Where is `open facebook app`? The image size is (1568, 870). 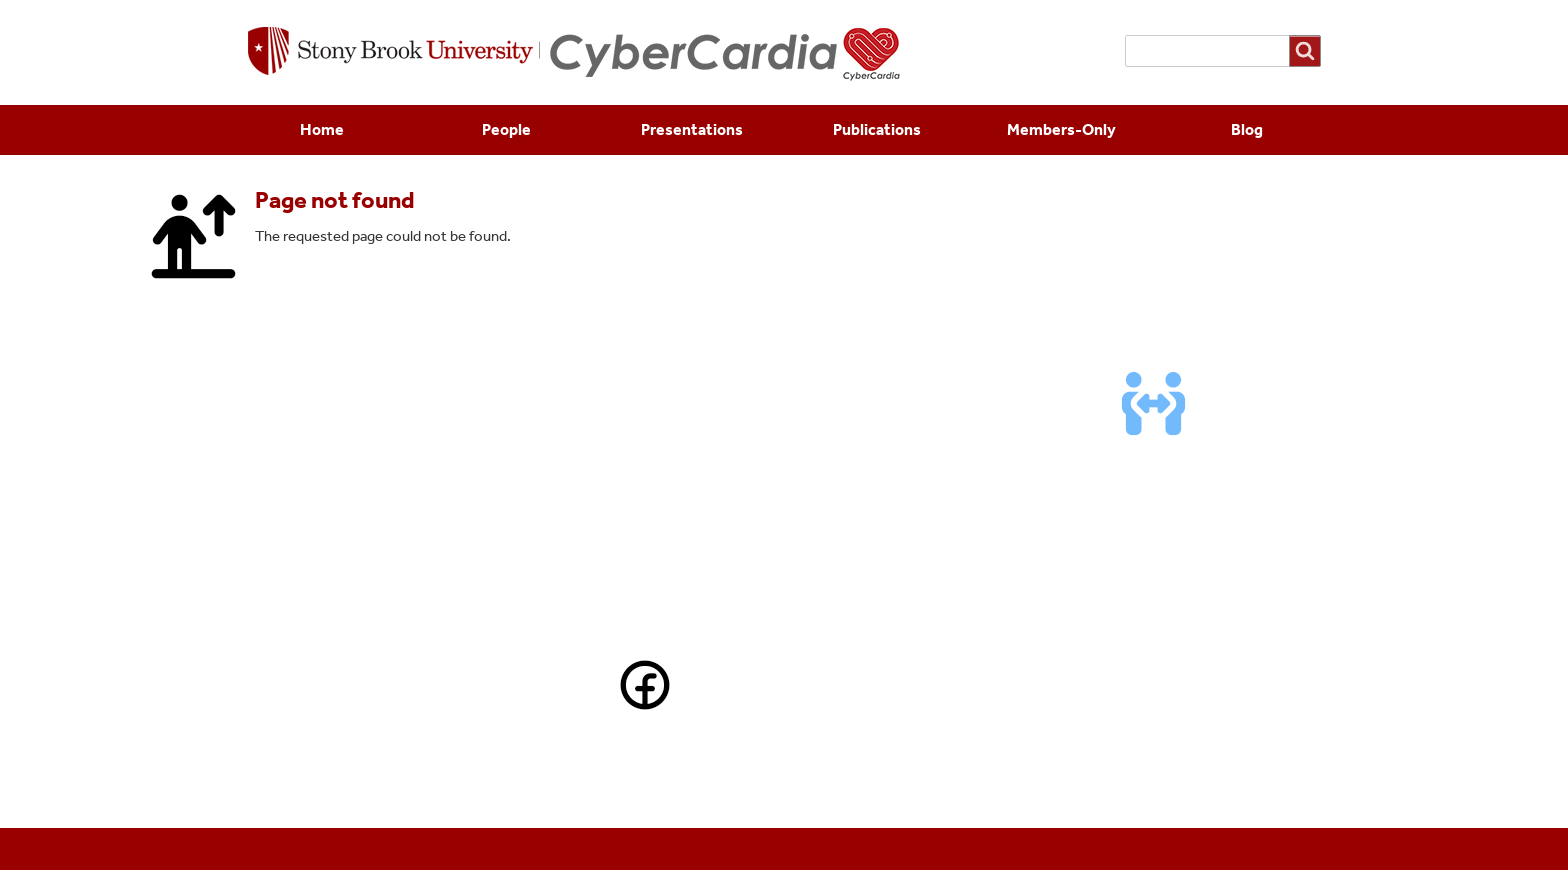 open facebook app is located at coordinates (645, 685).